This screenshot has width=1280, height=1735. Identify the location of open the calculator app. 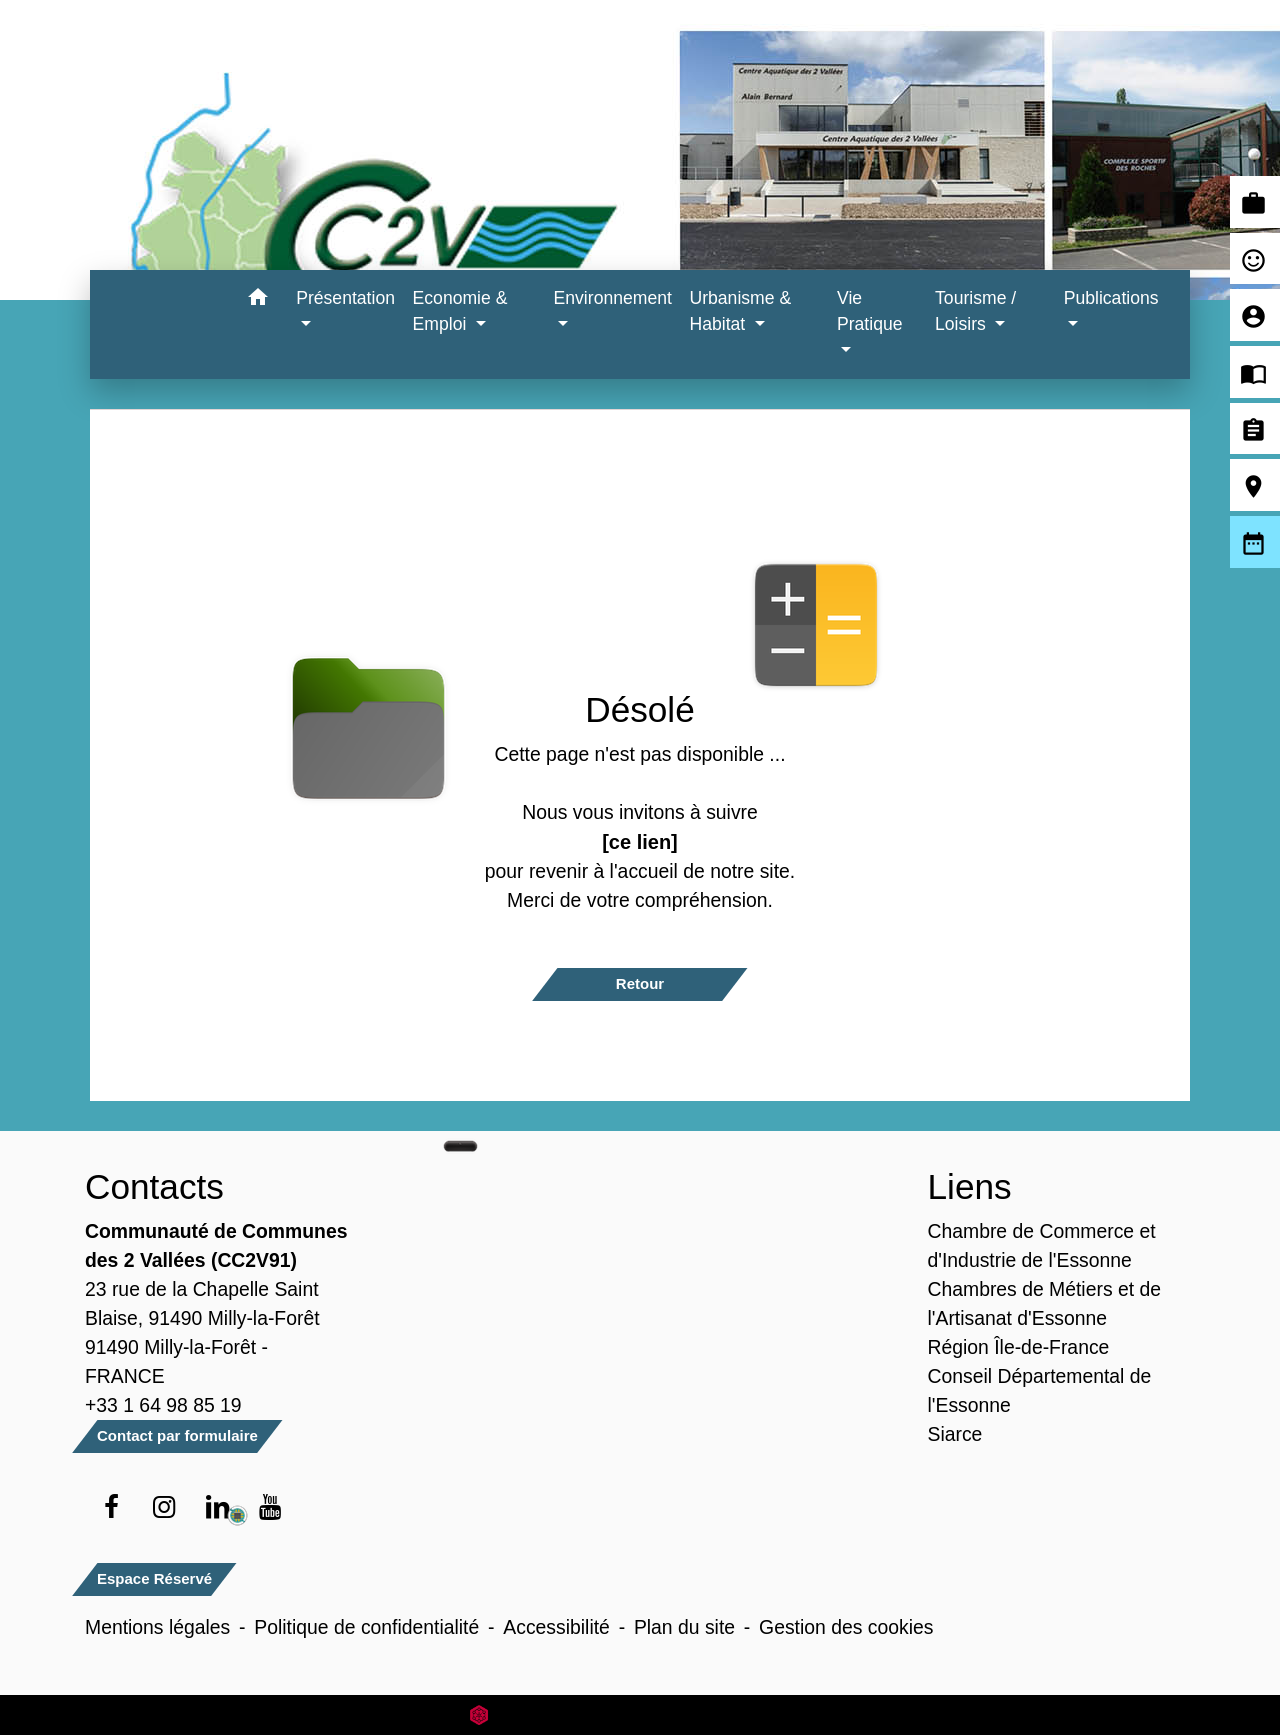
(816, 625).